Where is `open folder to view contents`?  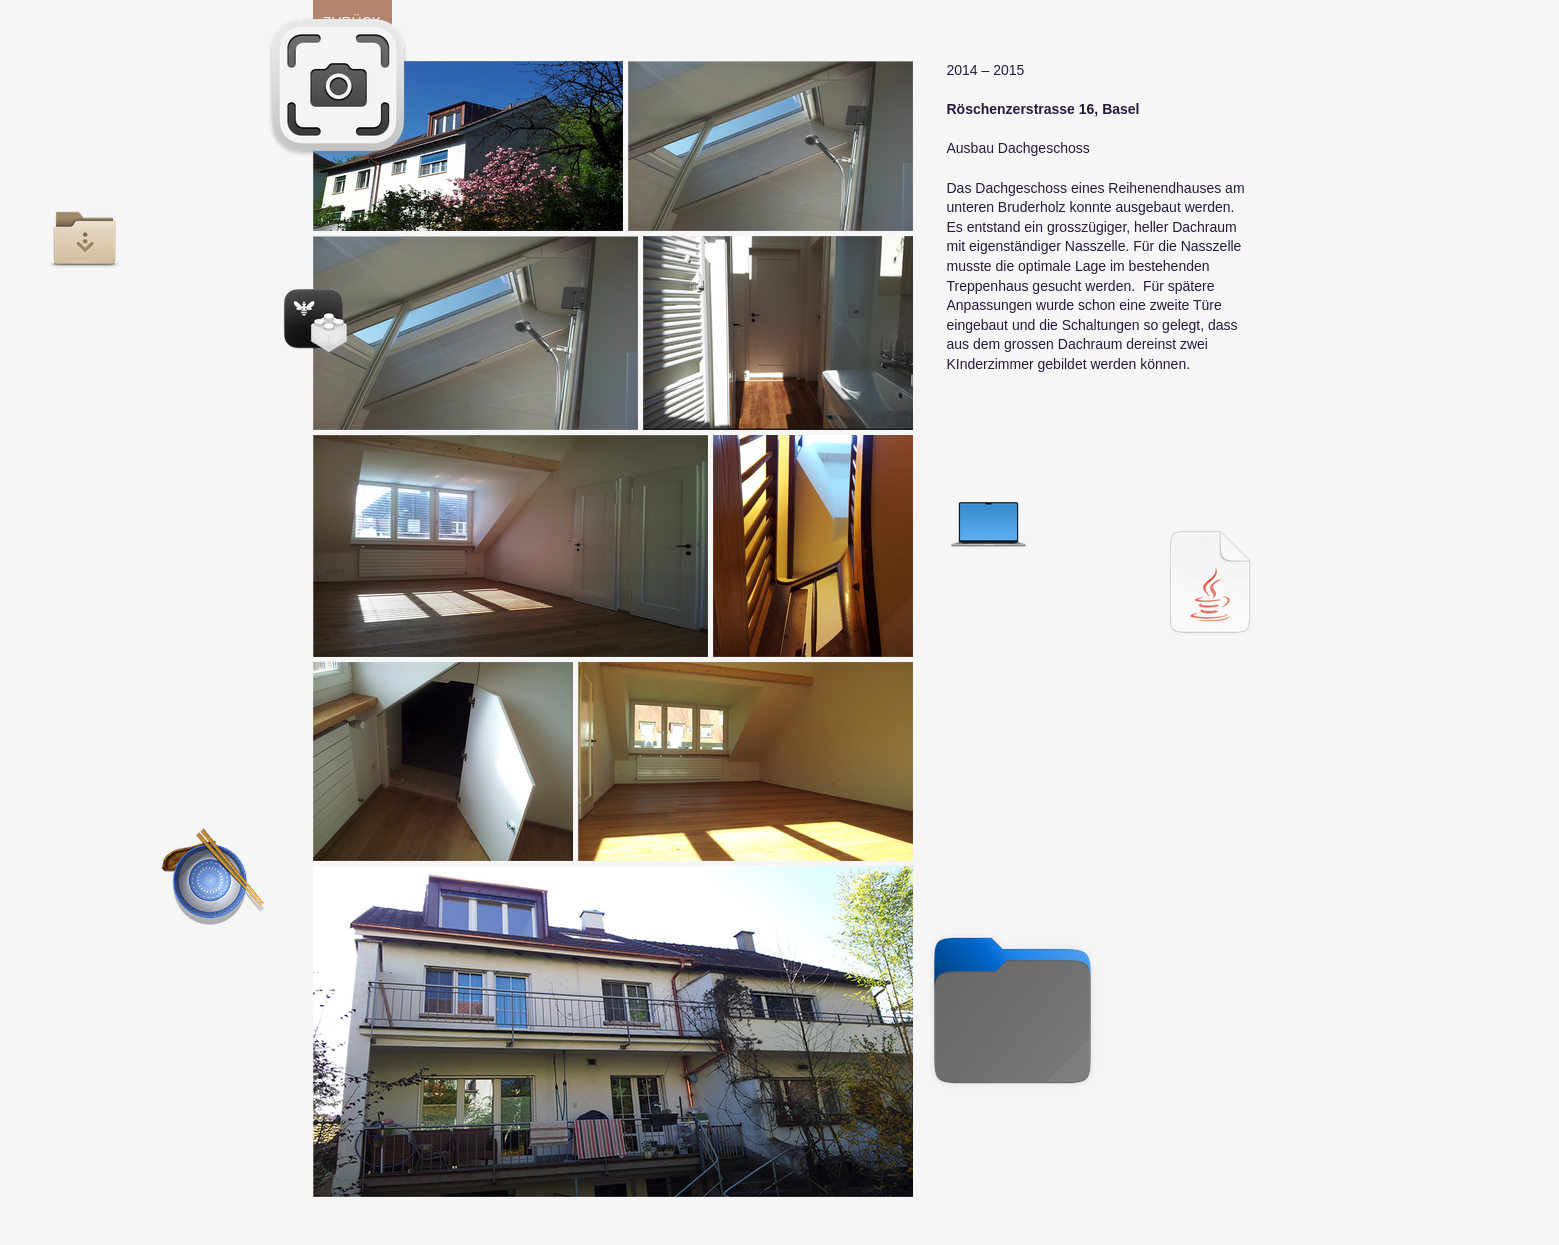 open folder to view contents is located at coordinates (1012, 1010).